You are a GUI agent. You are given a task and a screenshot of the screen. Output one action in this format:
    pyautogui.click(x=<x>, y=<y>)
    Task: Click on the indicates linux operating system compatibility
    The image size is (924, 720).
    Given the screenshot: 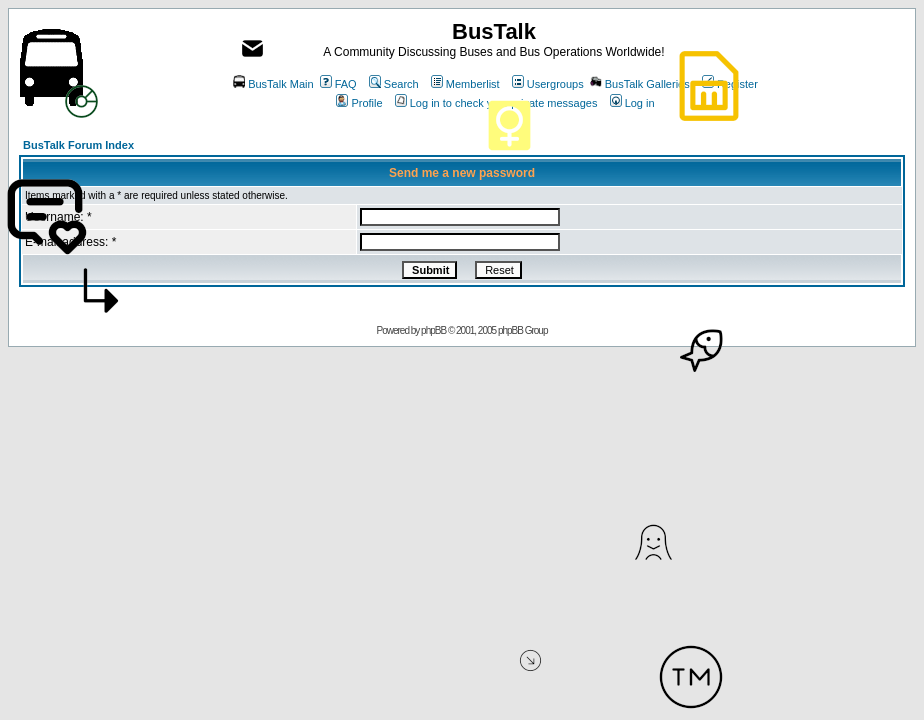 What is the action you would take?
    pyautogui.click(x=653, y=544)
    